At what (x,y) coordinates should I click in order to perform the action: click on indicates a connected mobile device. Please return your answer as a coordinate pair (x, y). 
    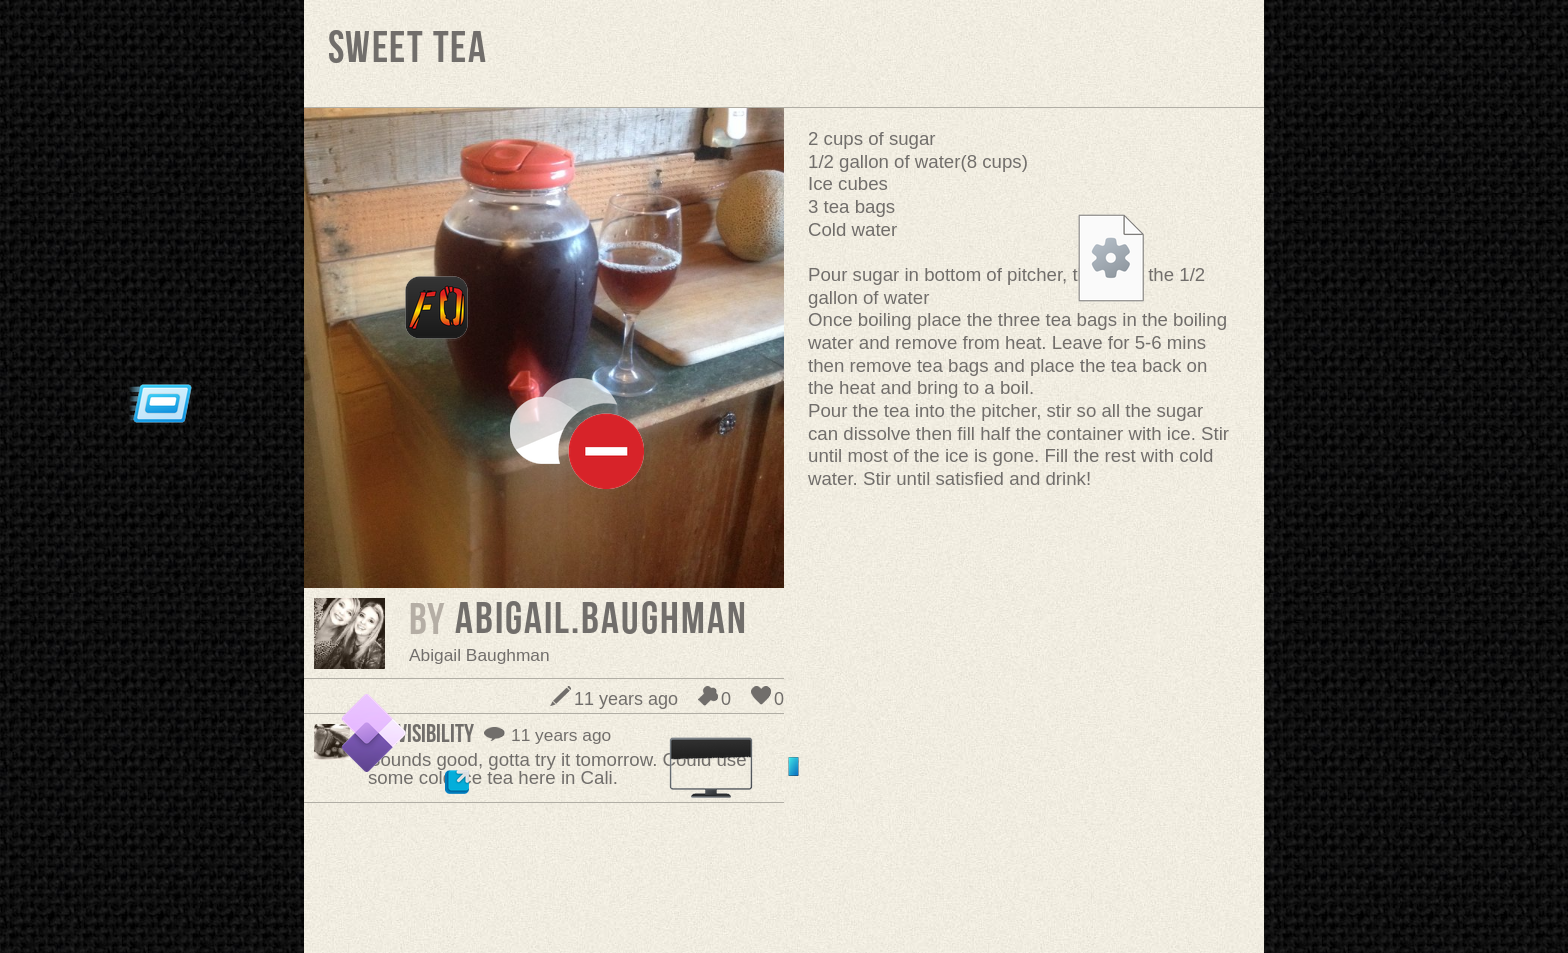
    Looking at the image, I should click on (793, 766).